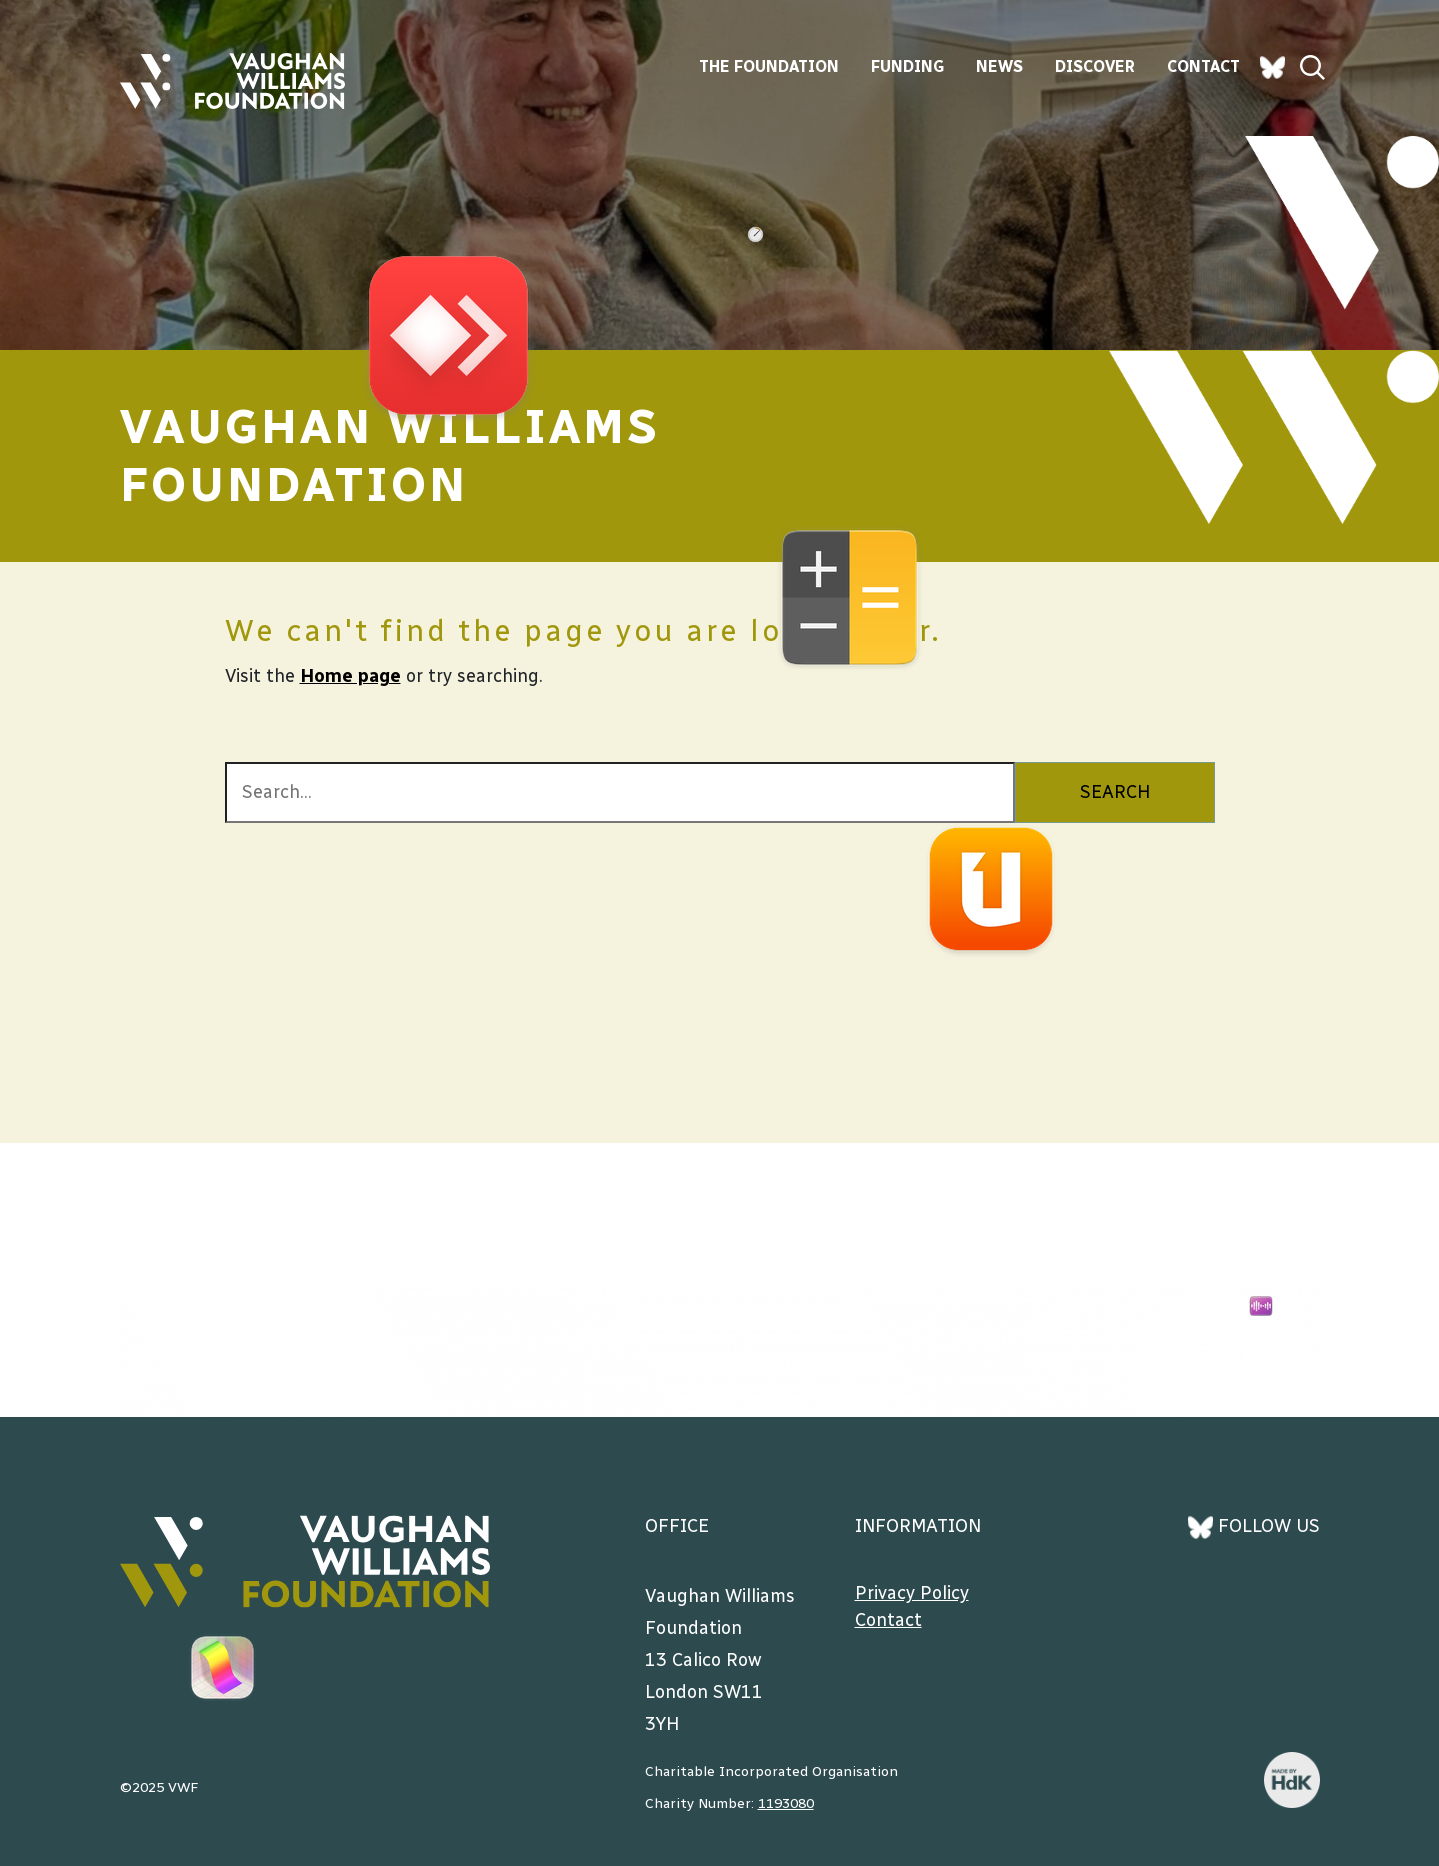 The height and width of the screenshot is (1866, 1439). I want to click on open the calculator app, so click(849, 597).